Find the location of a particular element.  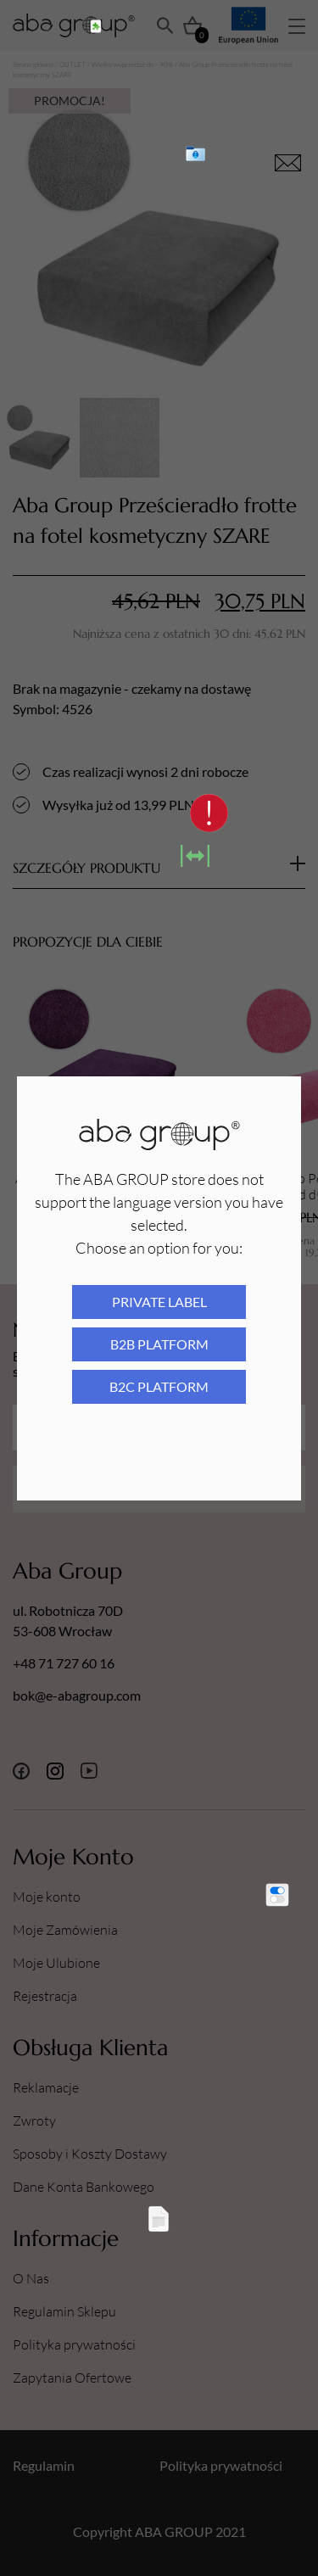

folder containing microsoft authenticator app data is located at coordinates (195, 154).